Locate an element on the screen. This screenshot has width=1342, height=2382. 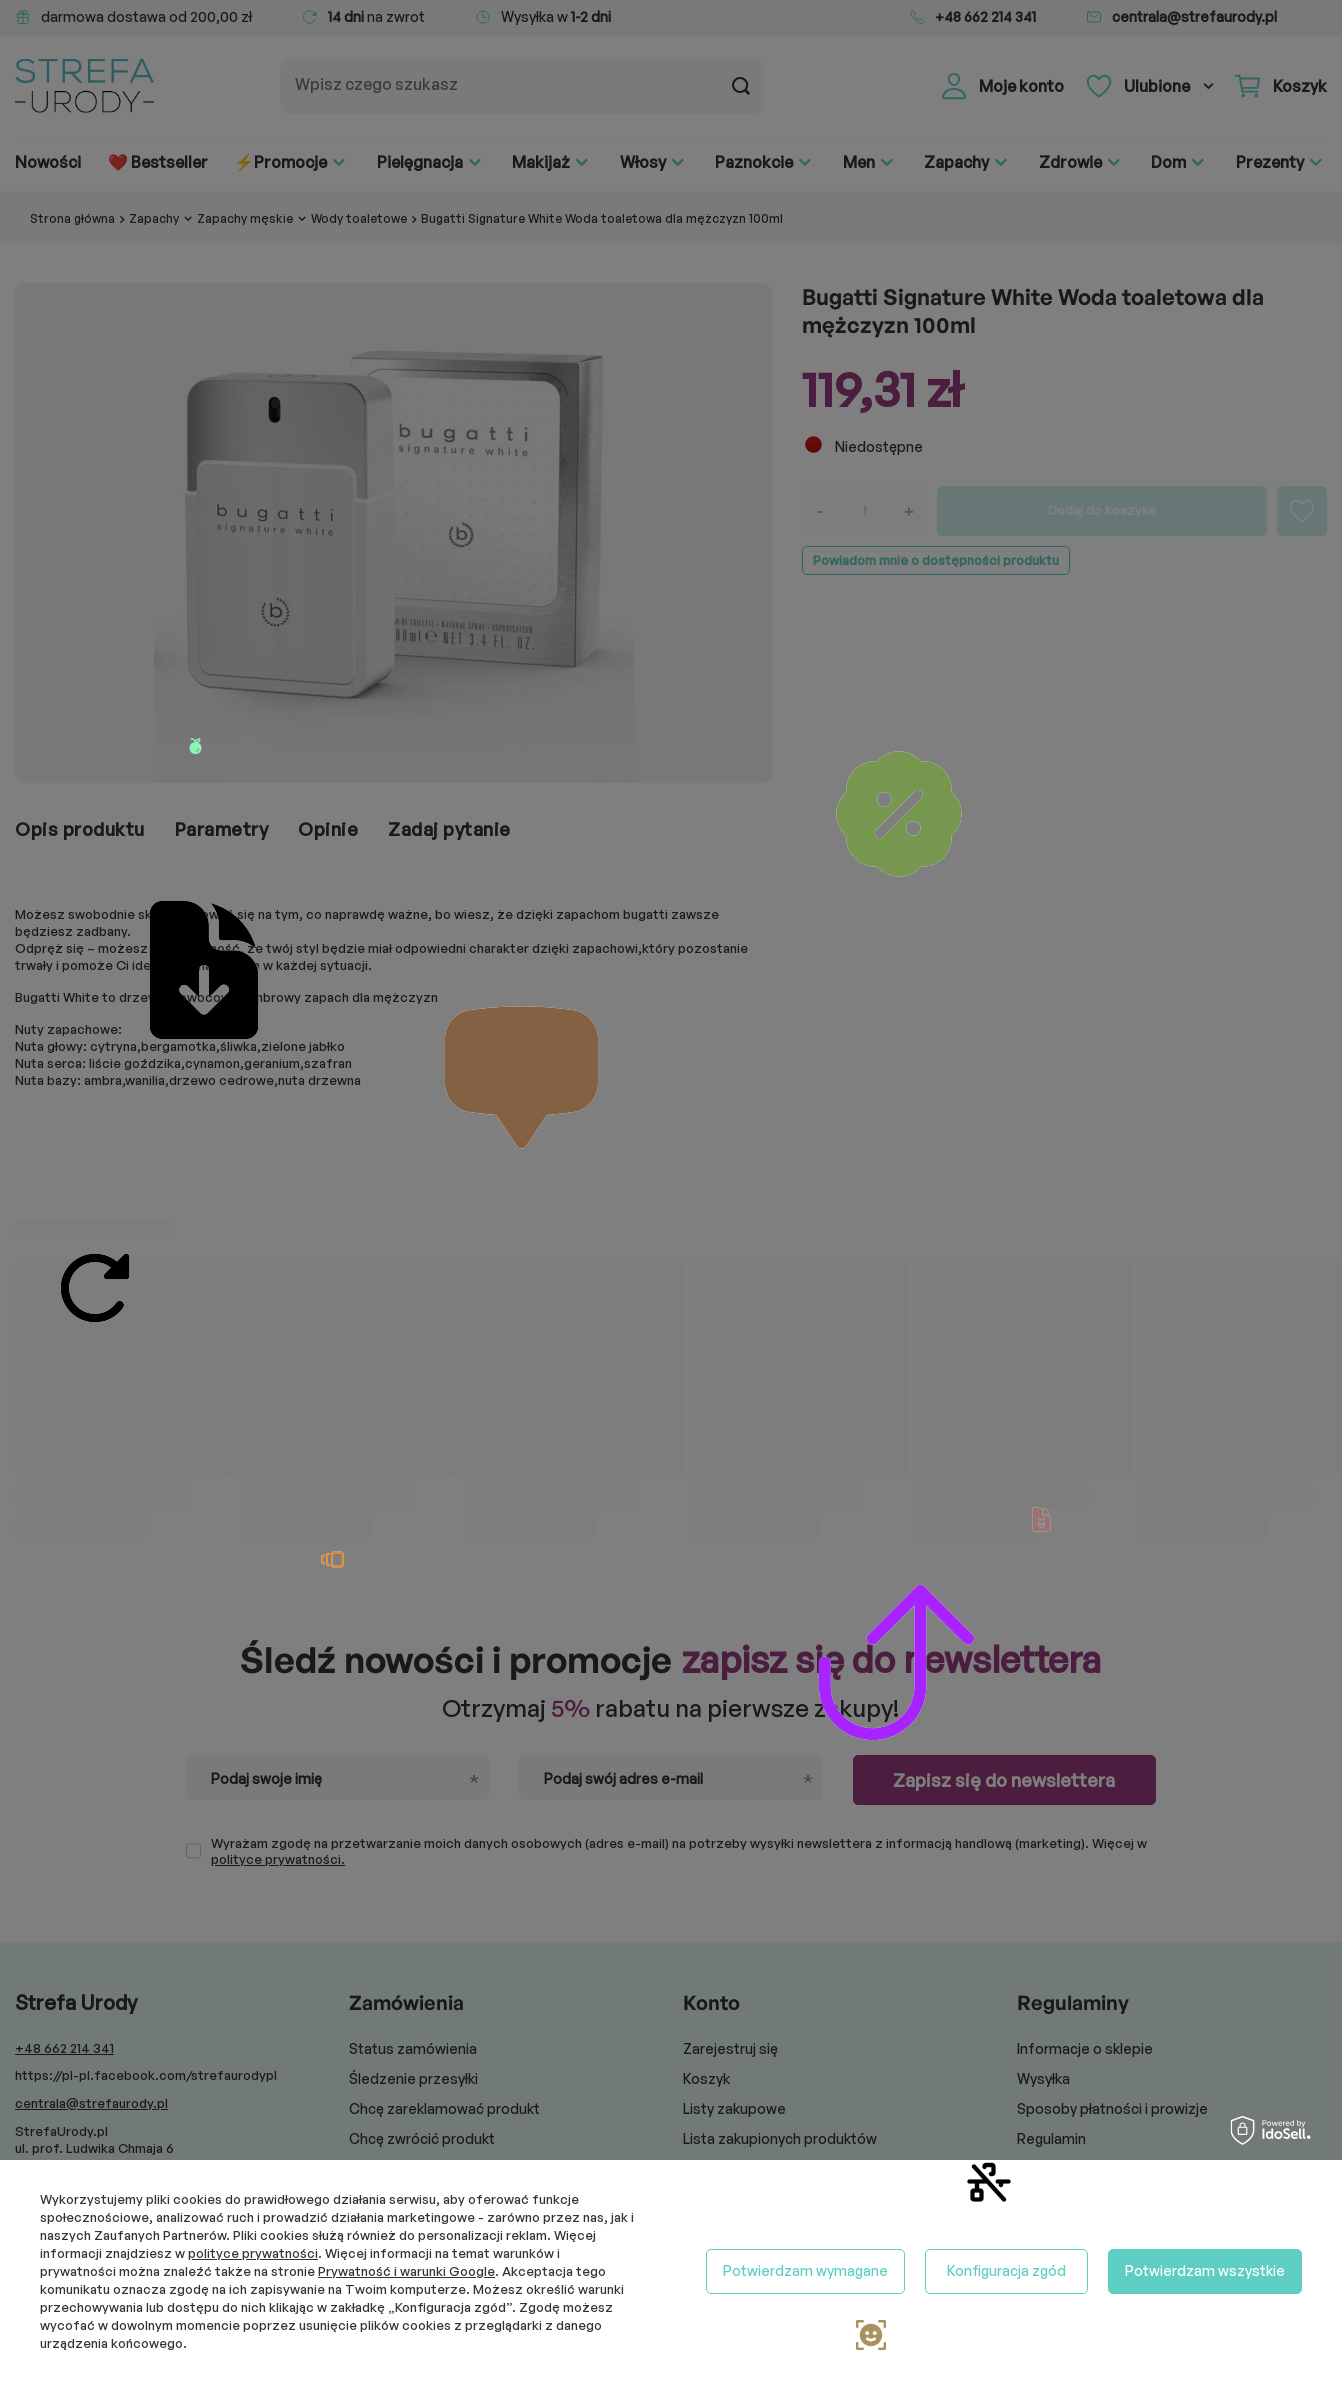
view yen currency document is located at coordinates (1041, 1519).